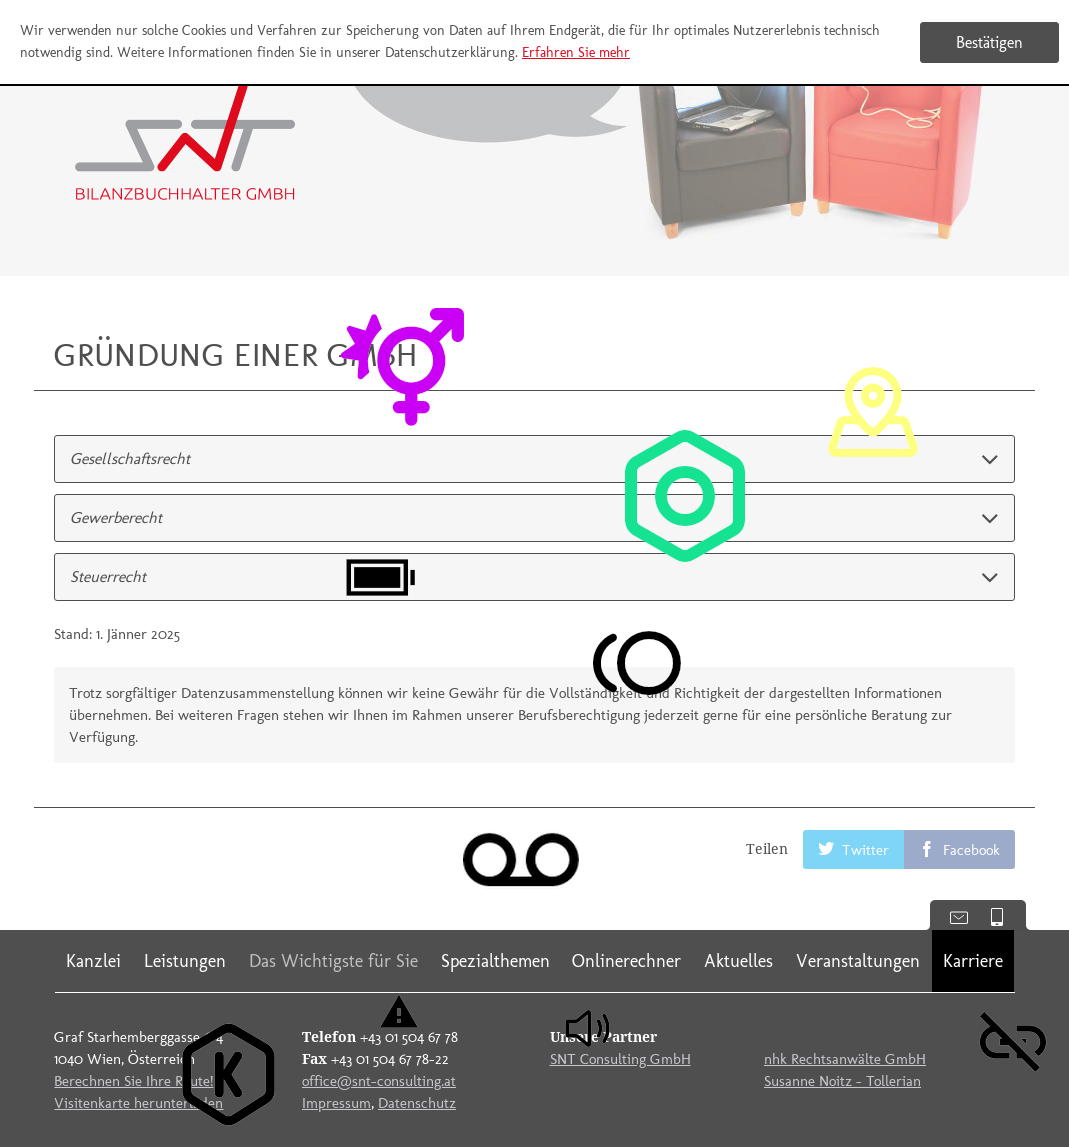  Describe the element at coordinates (1013, 1042) in the screenshot. I see `unlink or disconnect a shared item` at that location.